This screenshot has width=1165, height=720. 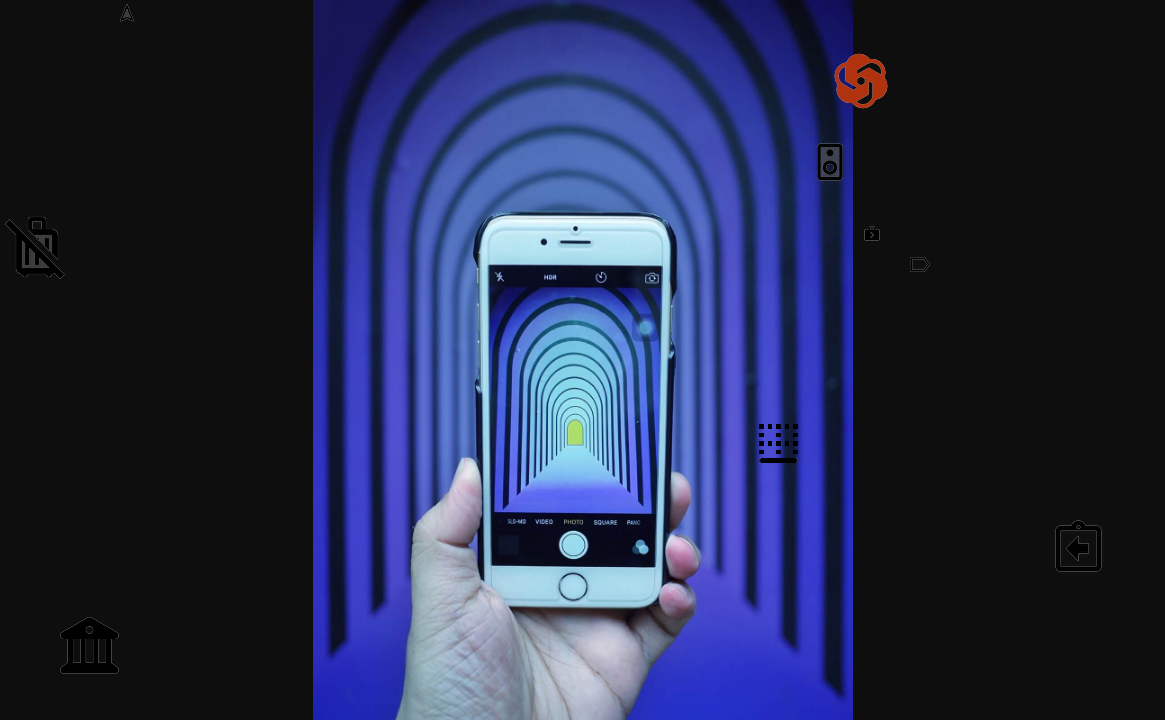 I want to click on access banking or financial services, so click(x=89, y=644).